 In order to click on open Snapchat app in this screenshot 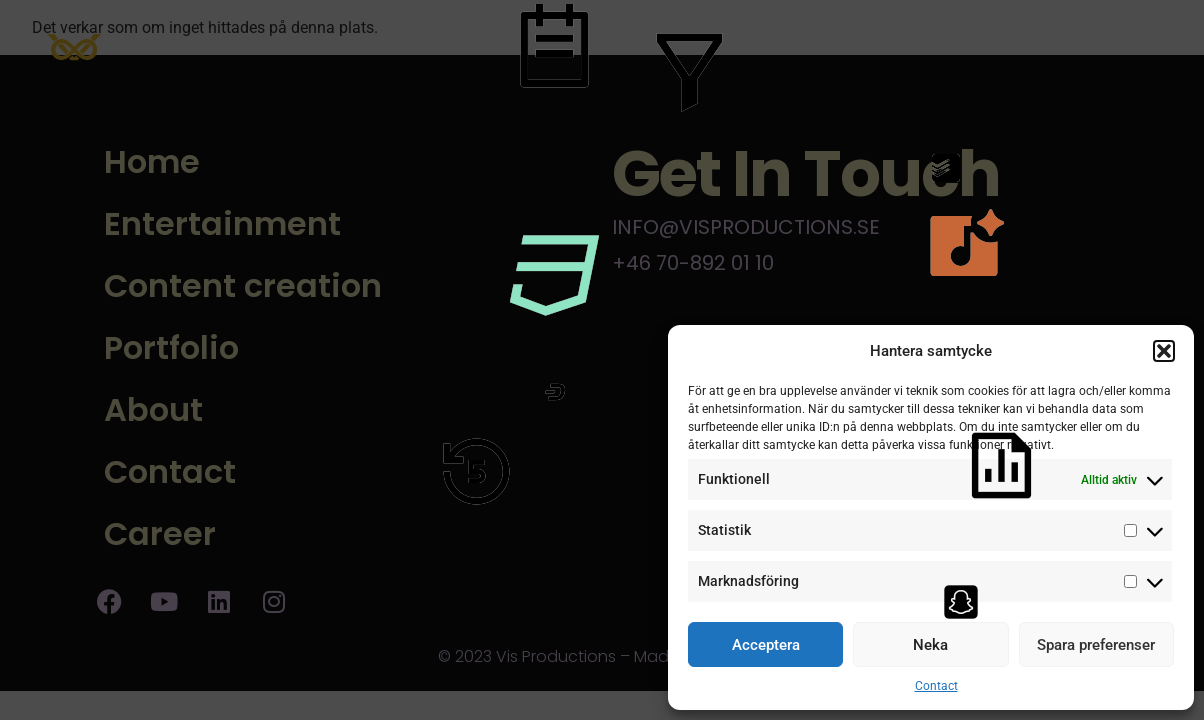, I will do `click(961, 602)`.